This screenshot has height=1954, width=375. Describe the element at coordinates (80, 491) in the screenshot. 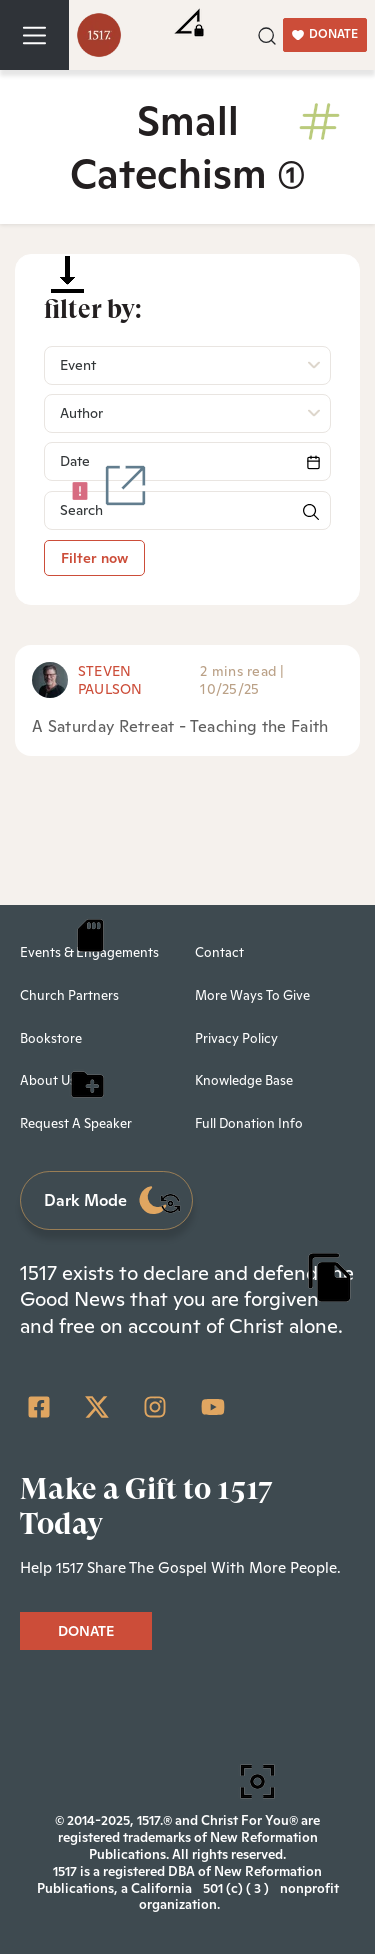

I see `indicates a warning or alert requiring attention` at that location.